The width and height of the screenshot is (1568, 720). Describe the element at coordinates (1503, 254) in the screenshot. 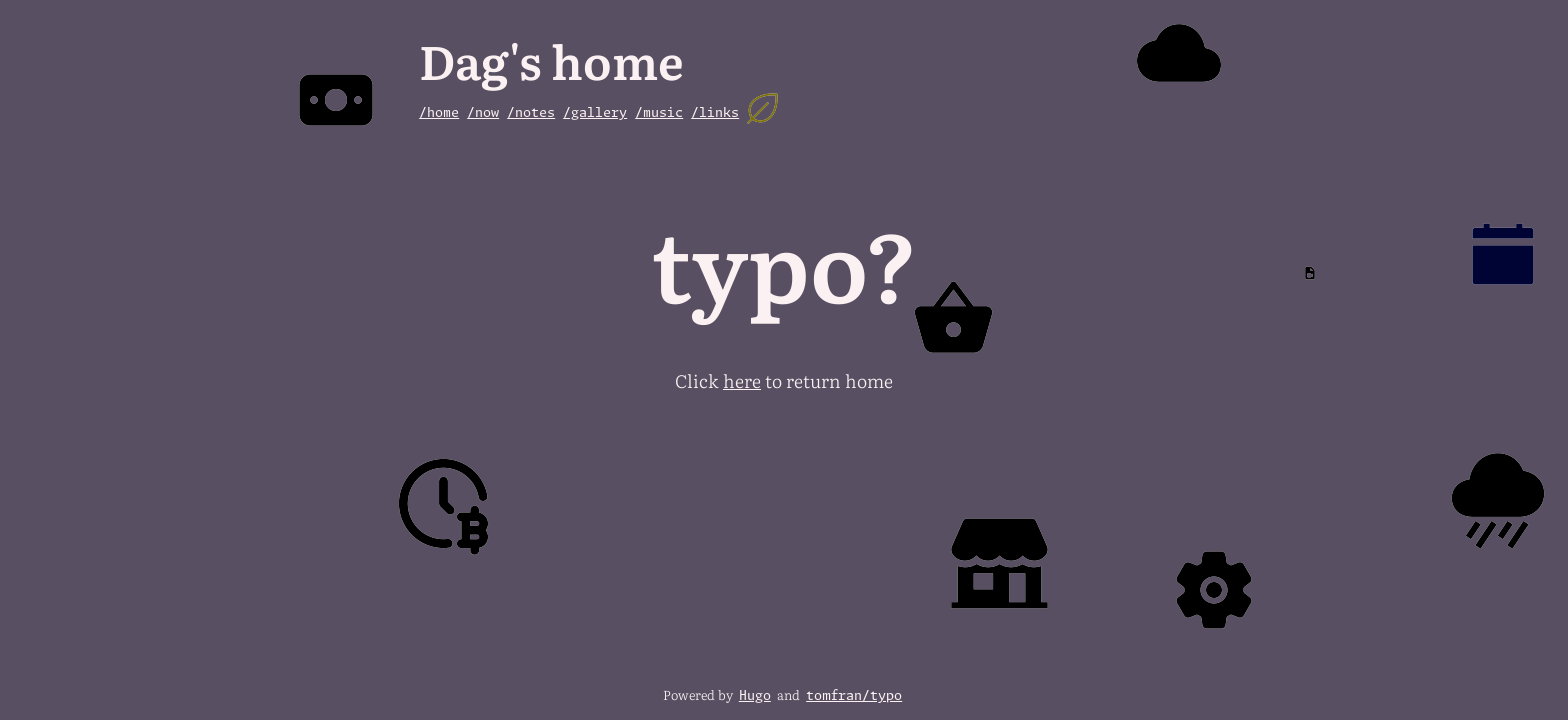

I see `view calendar with no events` at that location.